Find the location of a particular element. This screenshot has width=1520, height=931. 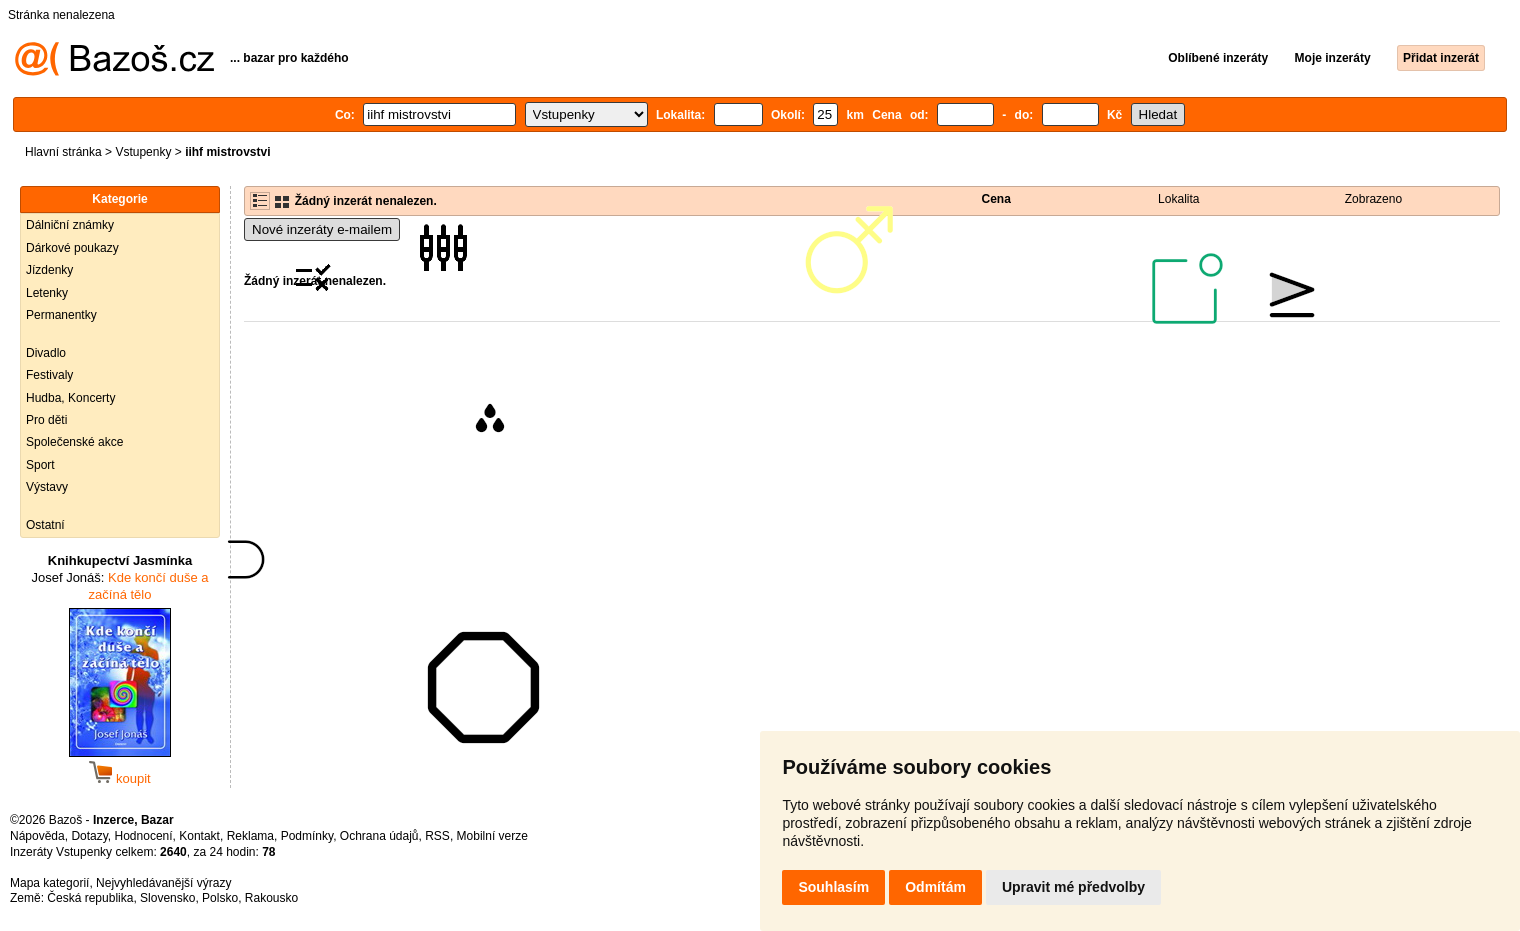

view validation rules or criteria is located at coordinates (313, 277).